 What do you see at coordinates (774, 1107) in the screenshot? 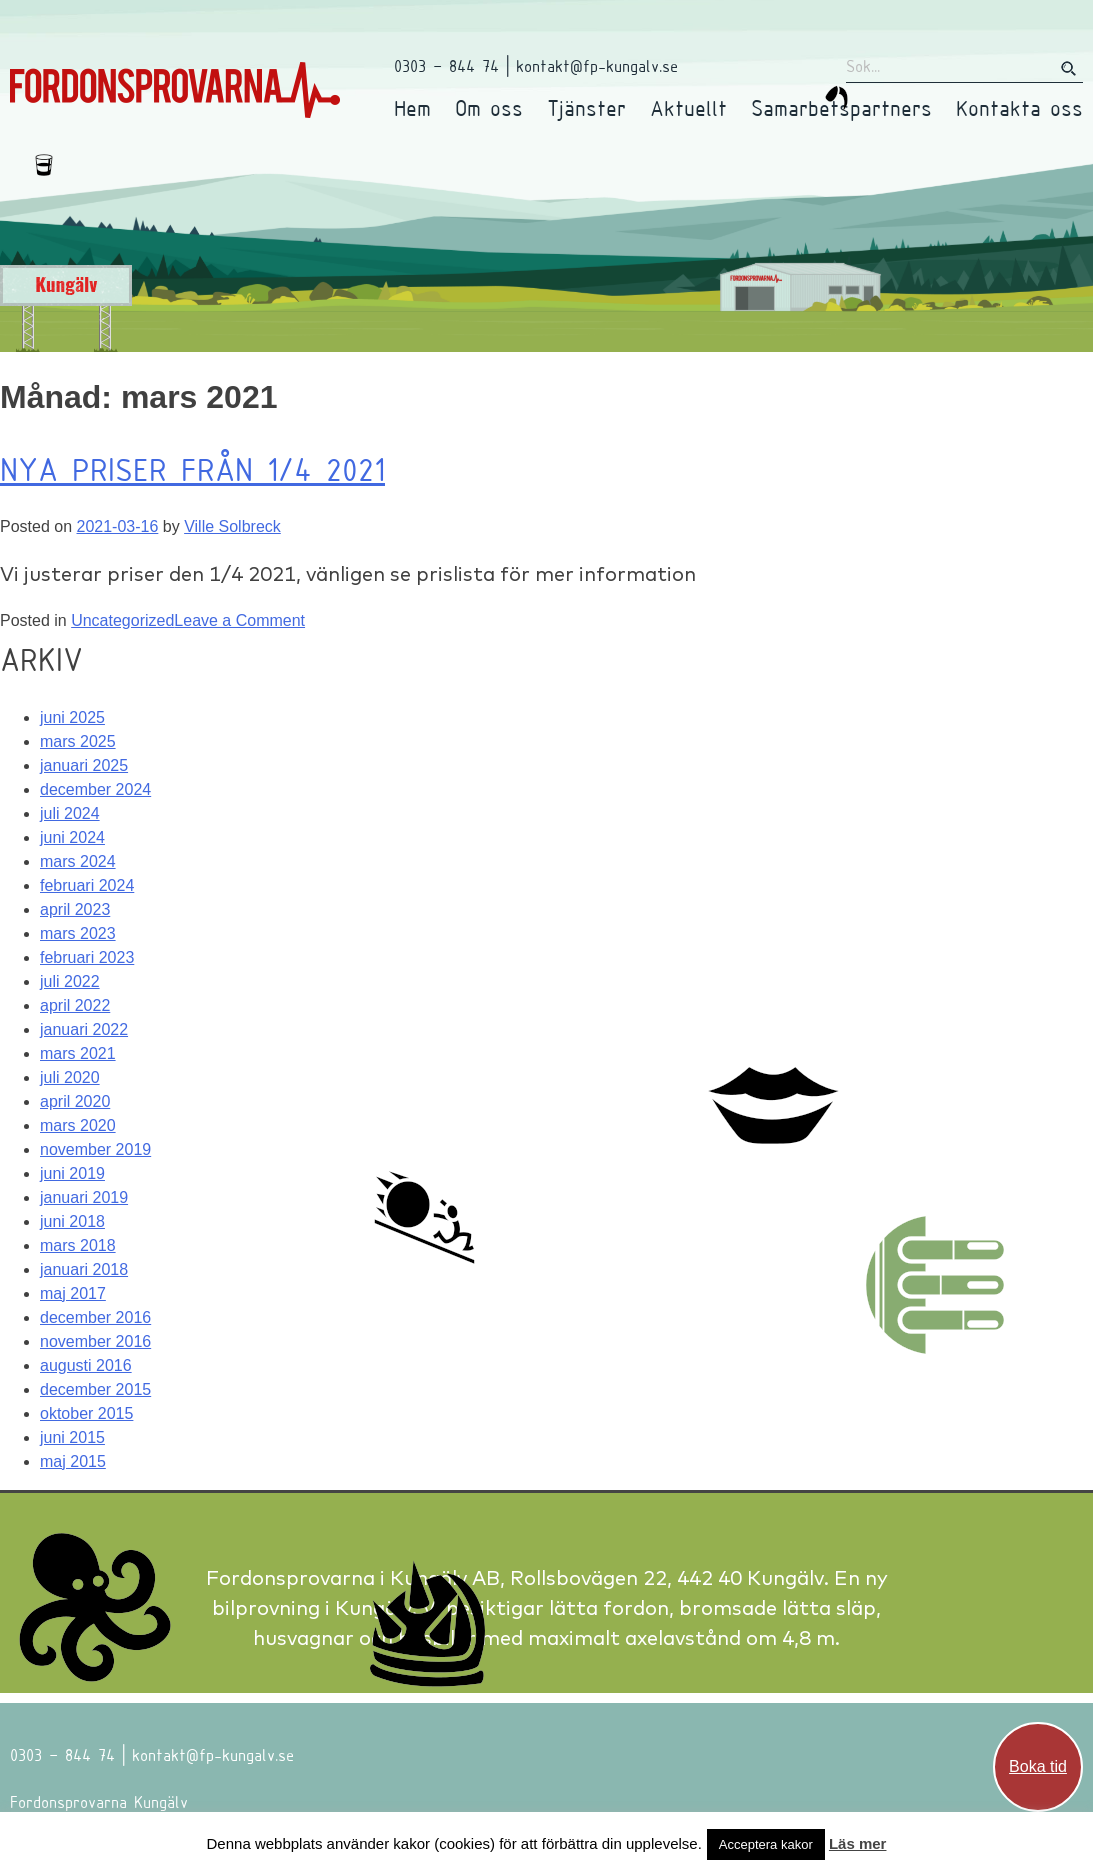
I see `access voice or speech features` at bounding box center [774, 1107].